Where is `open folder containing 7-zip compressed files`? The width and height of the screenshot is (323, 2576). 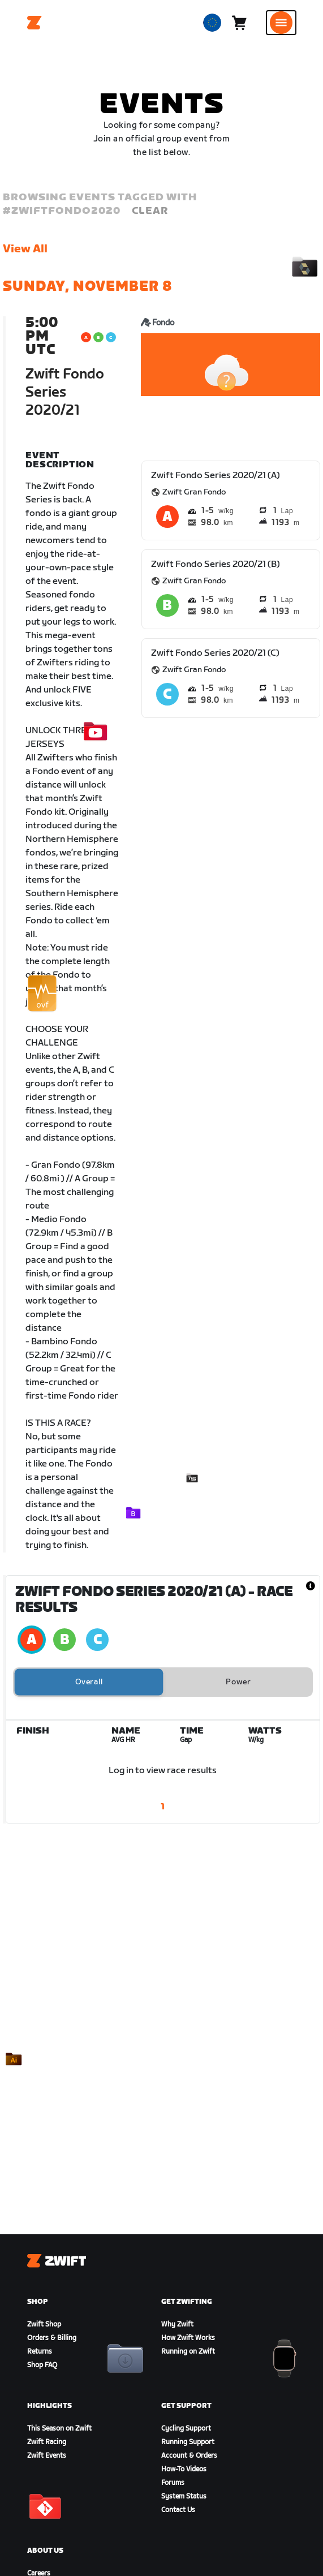 open folder containing 7-zip compressed files is located at coordinates (192, 1478).